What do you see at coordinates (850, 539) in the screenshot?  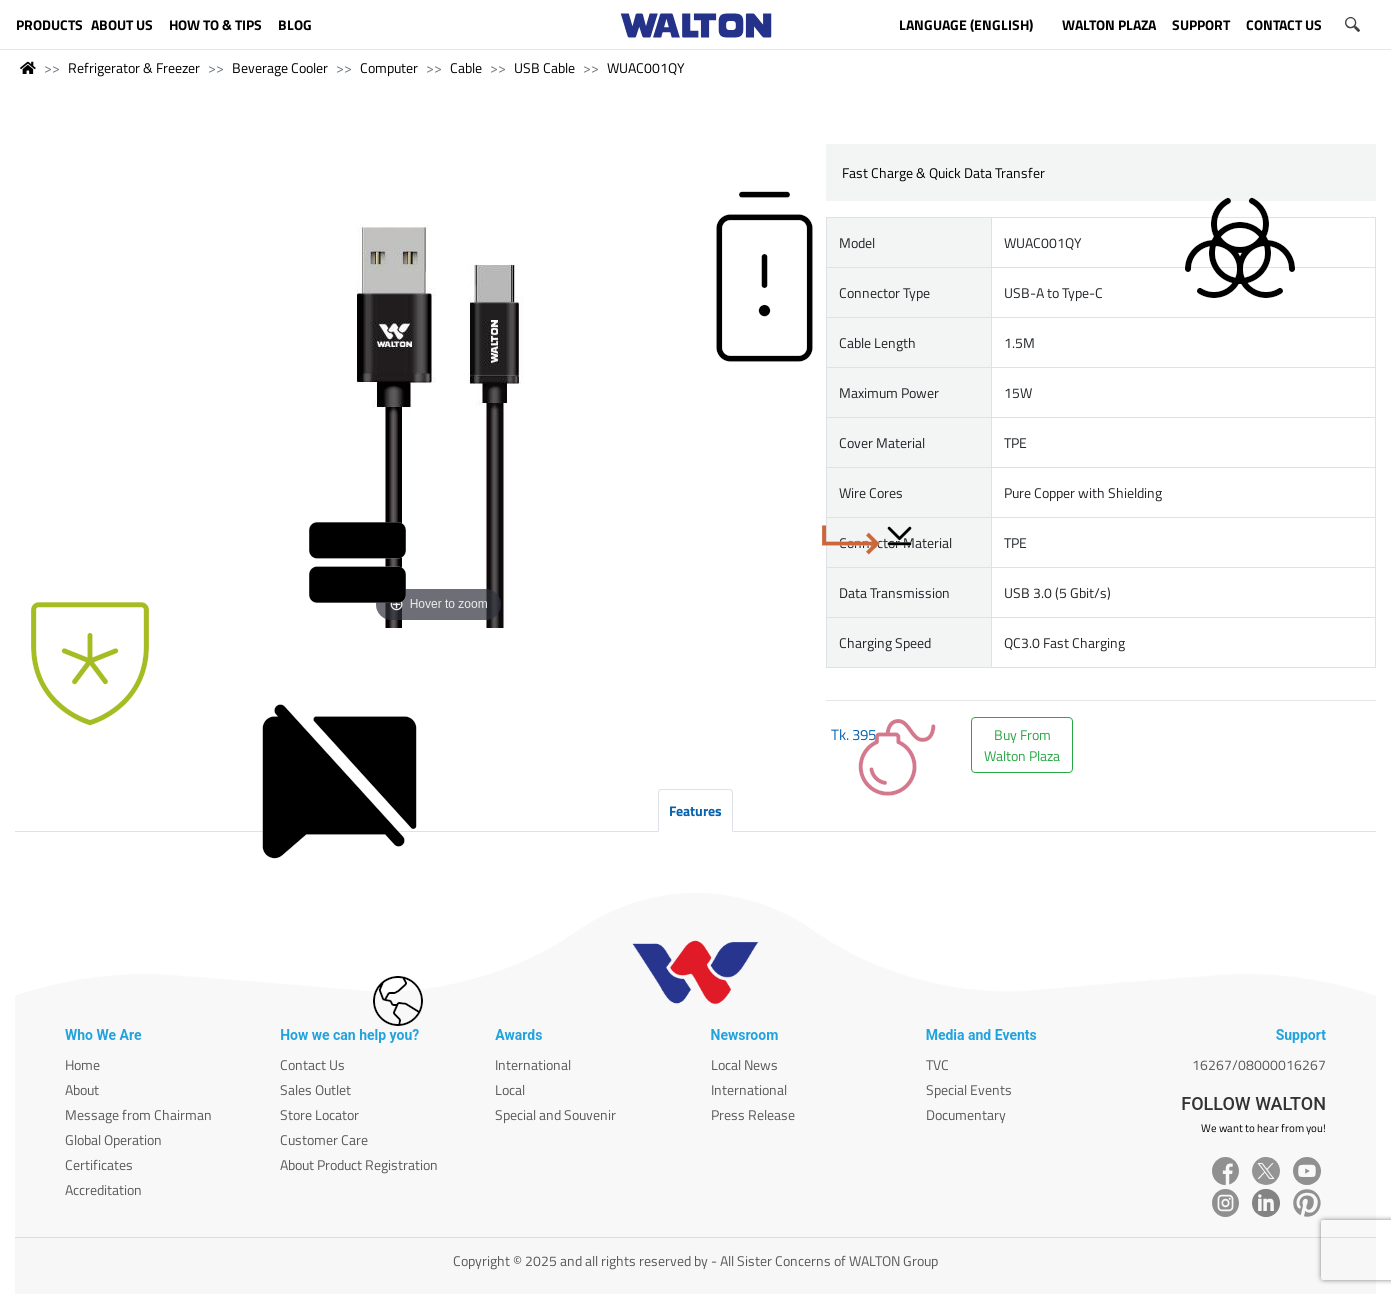 I see `forward or redirect a message` at bounding box center [850, 539].